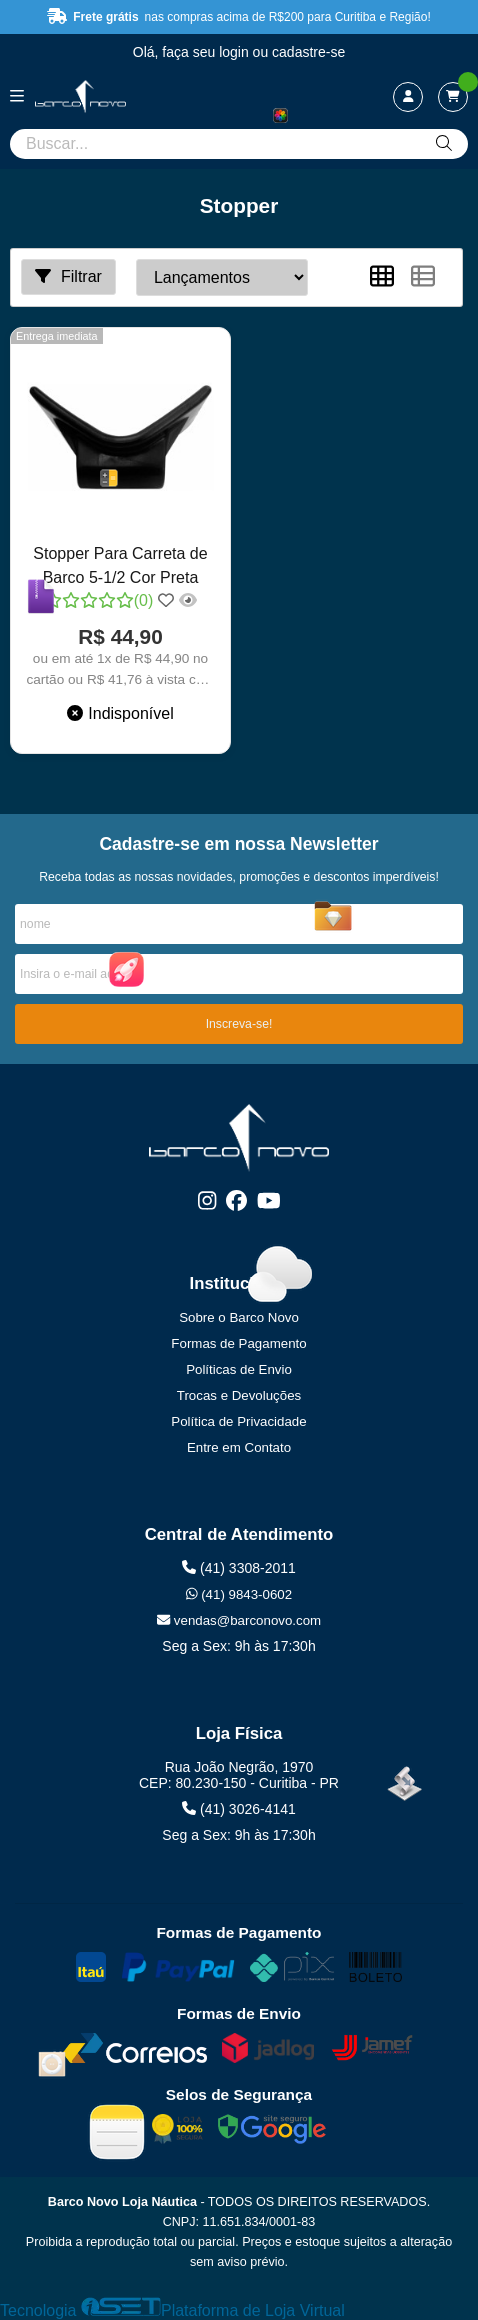 This screenshot has width=478, height=2320. Describe the element at coordinates (126, 969) in the screenshot. I see `open the games app` at that location.